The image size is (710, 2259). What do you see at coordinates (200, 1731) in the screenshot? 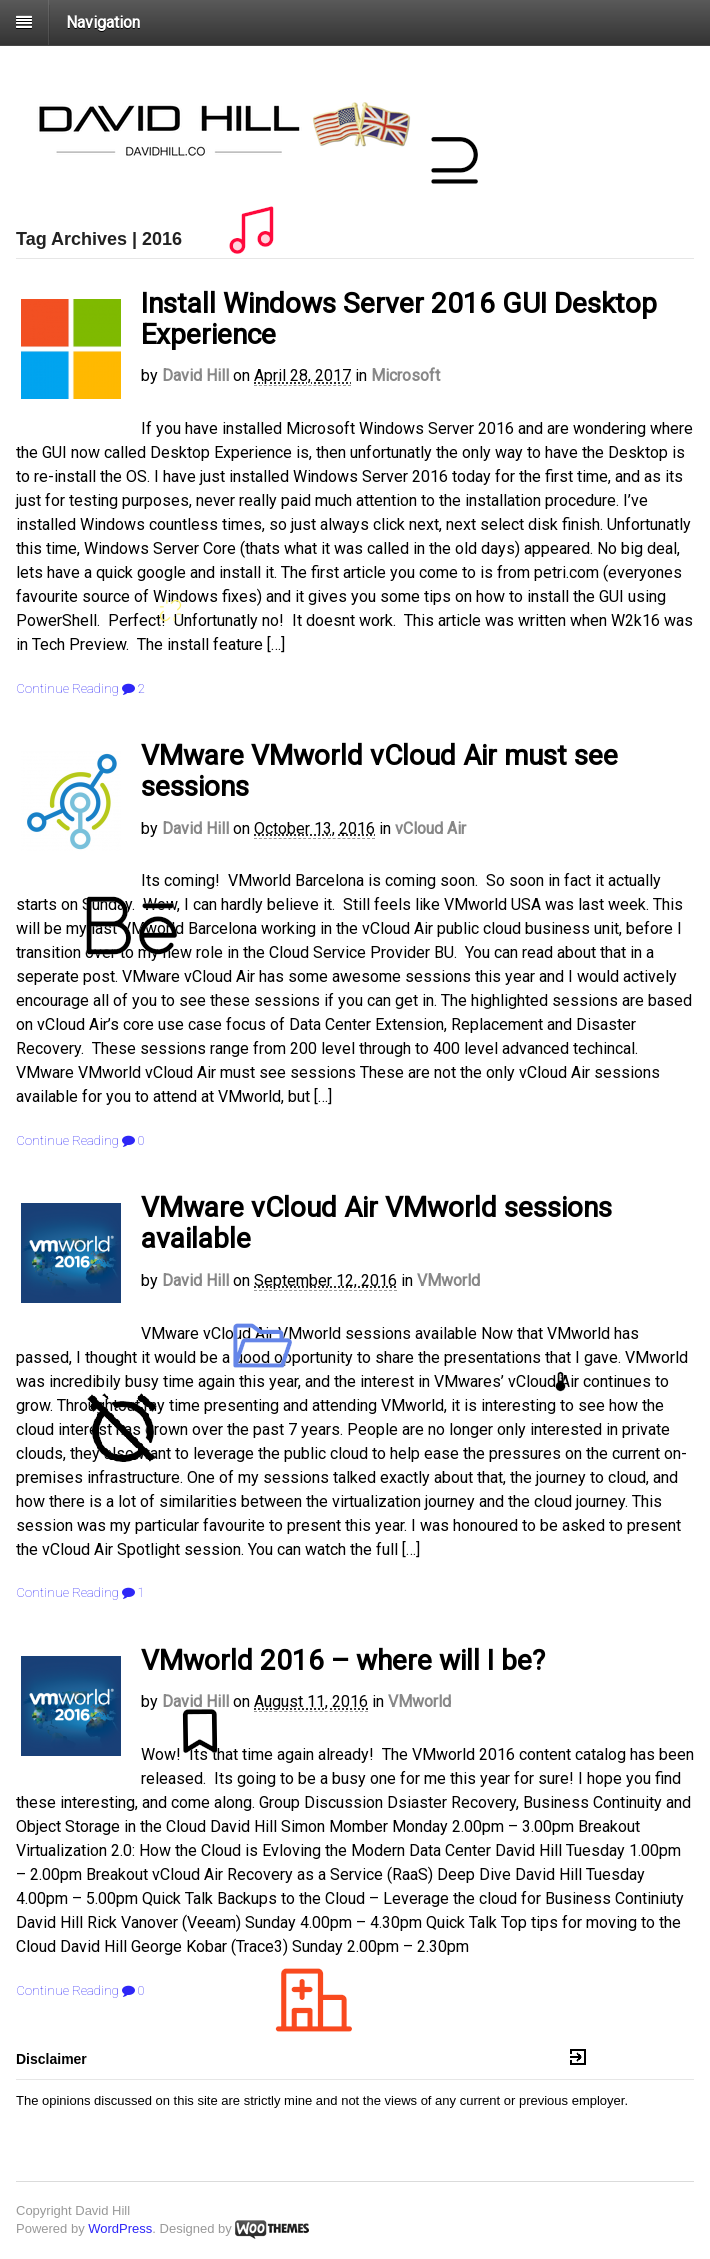
I see `save this item for later` at bounding box center [200, 1731].